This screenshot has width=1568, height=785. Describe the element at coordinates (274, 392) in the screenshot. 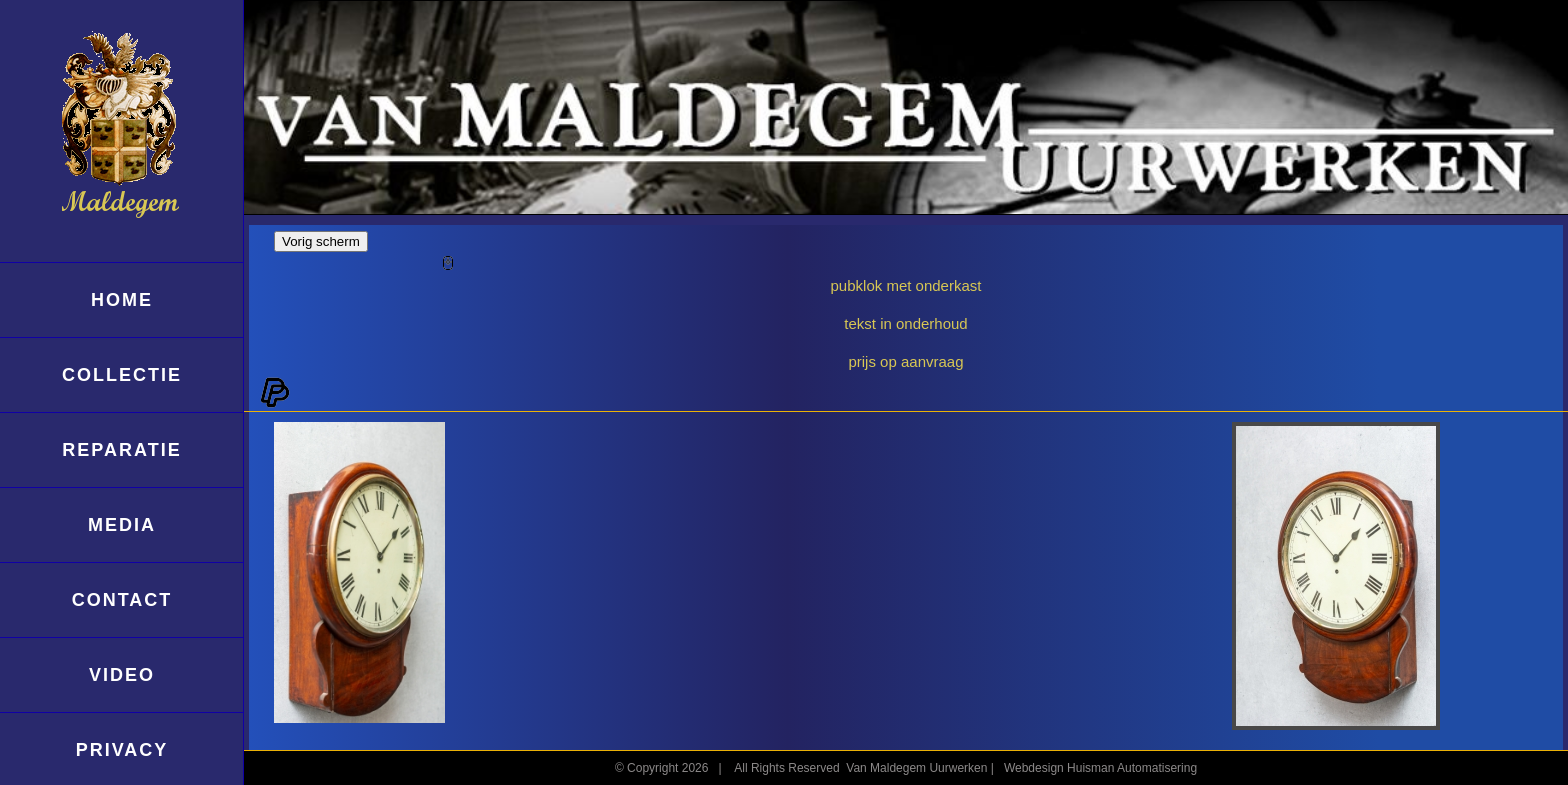

I see `pay with PayPal` at that location.